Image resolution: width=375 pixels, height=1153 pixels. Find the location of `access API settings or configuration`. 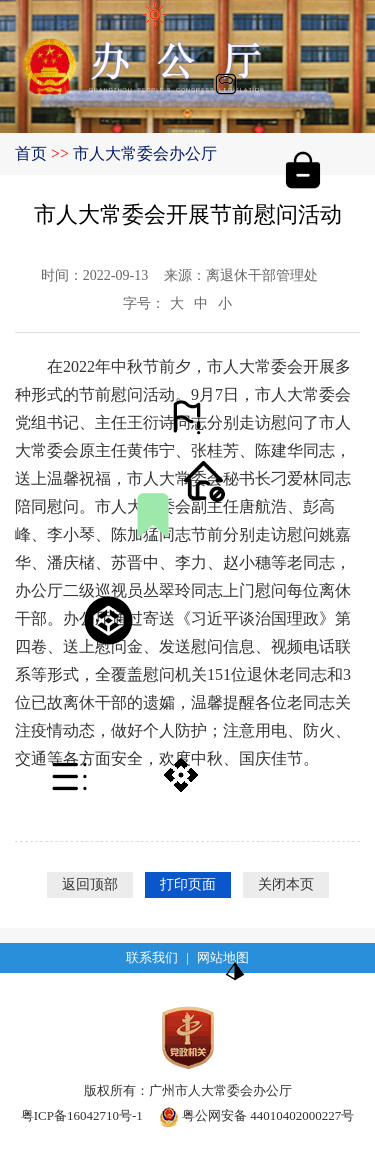

access API settings or configuration is located at coordinates (181, 775).